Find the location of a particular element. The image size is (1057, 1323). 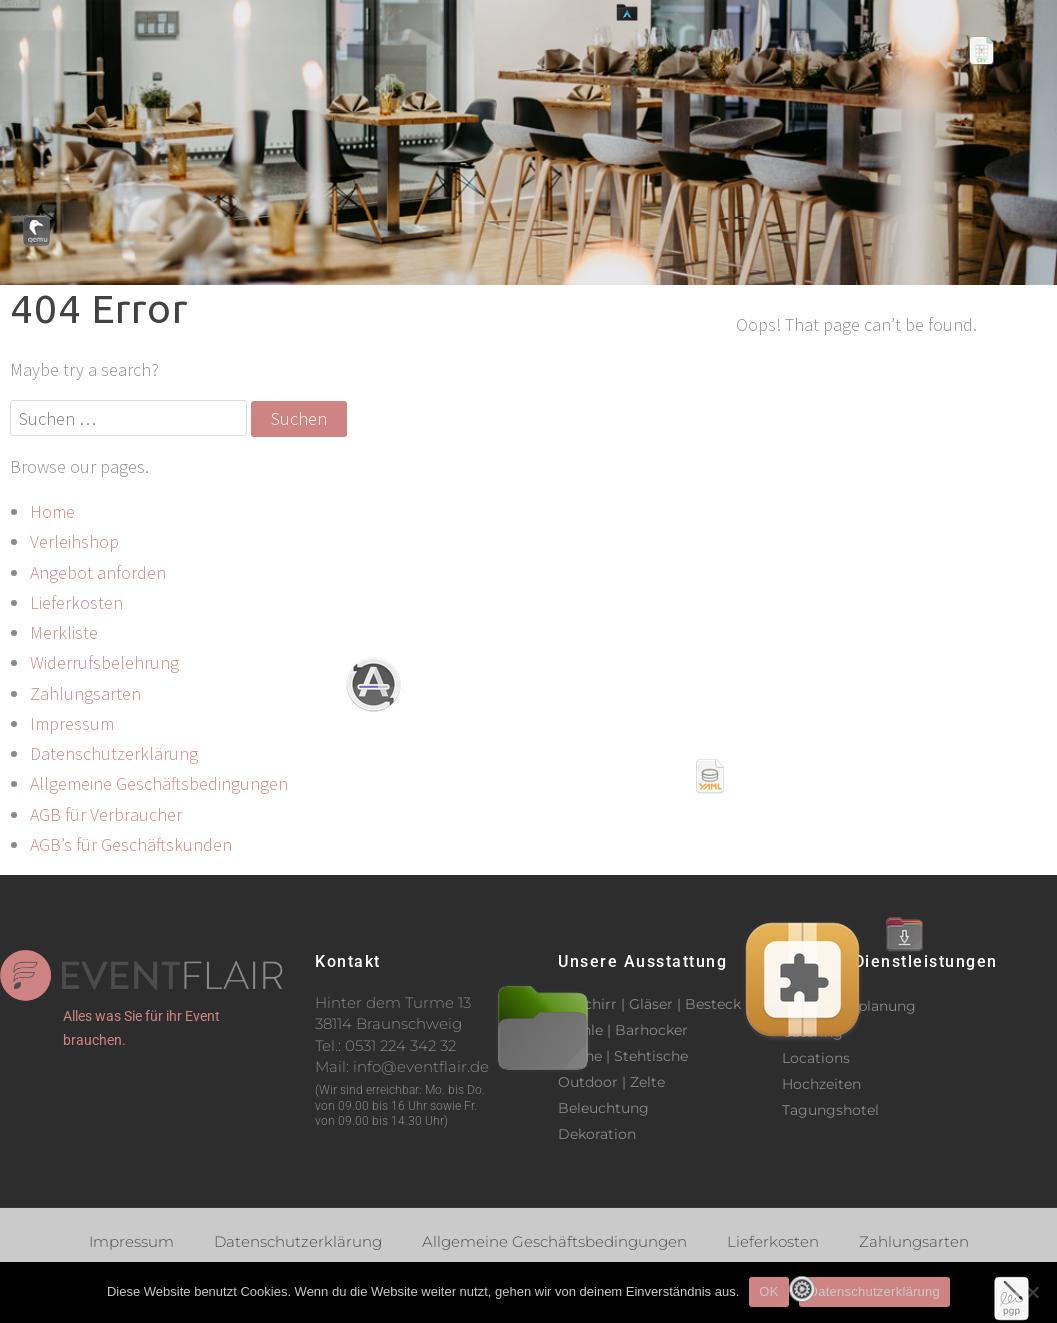

a PGP digital signature file is located at coordinates (1011, 1298).